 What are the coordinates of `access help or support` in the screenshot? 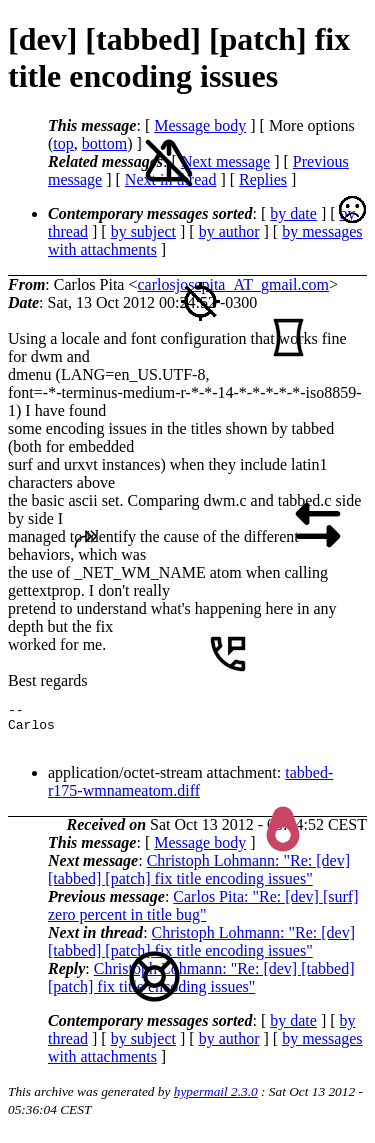 It's located at (154, 976).